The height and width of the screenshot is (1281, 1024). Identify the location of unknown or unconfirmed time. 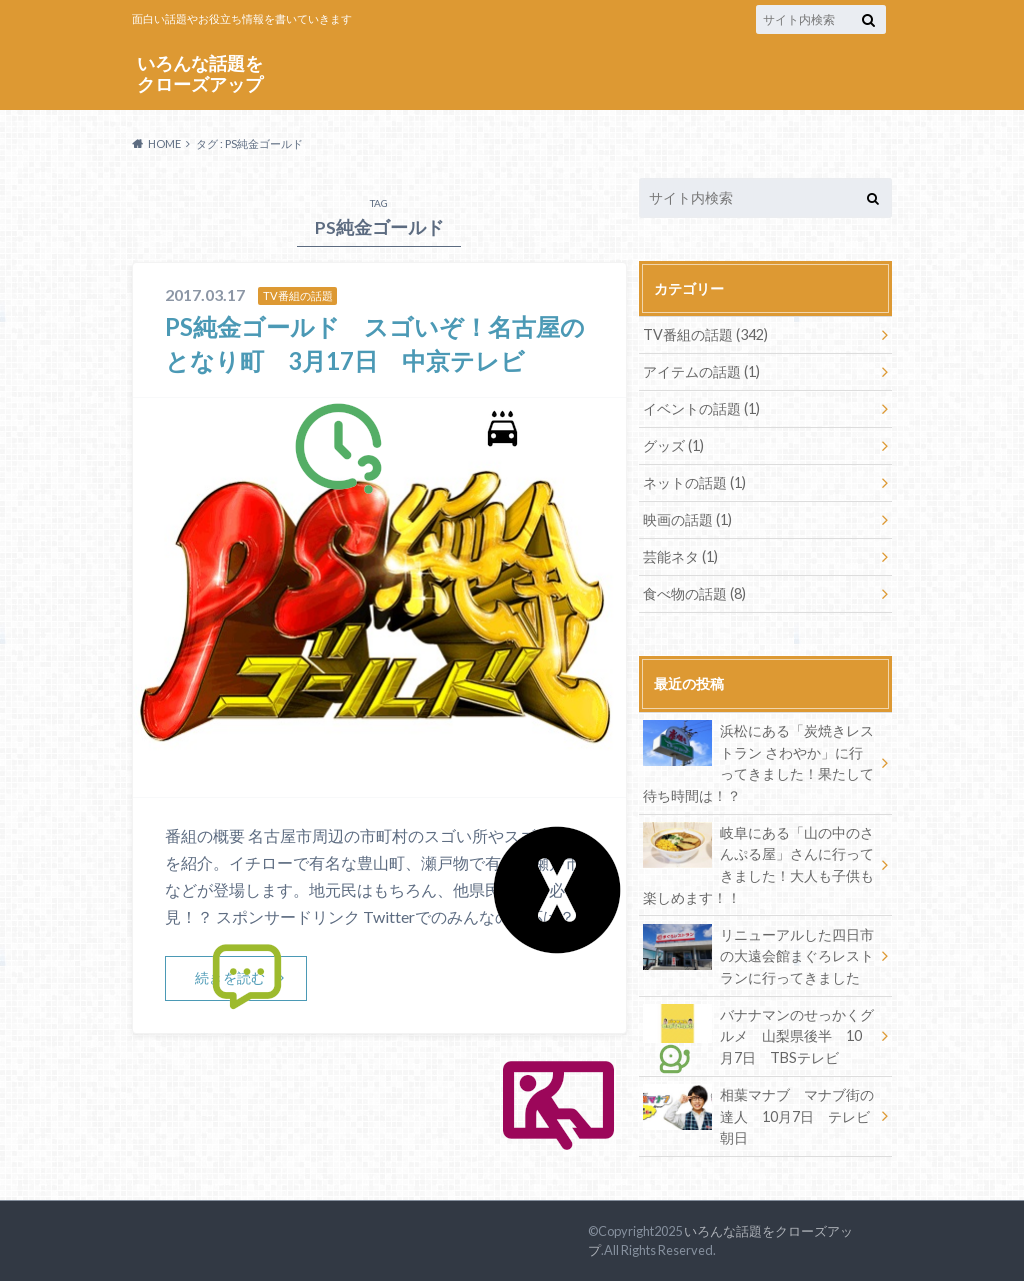
(338, 446).